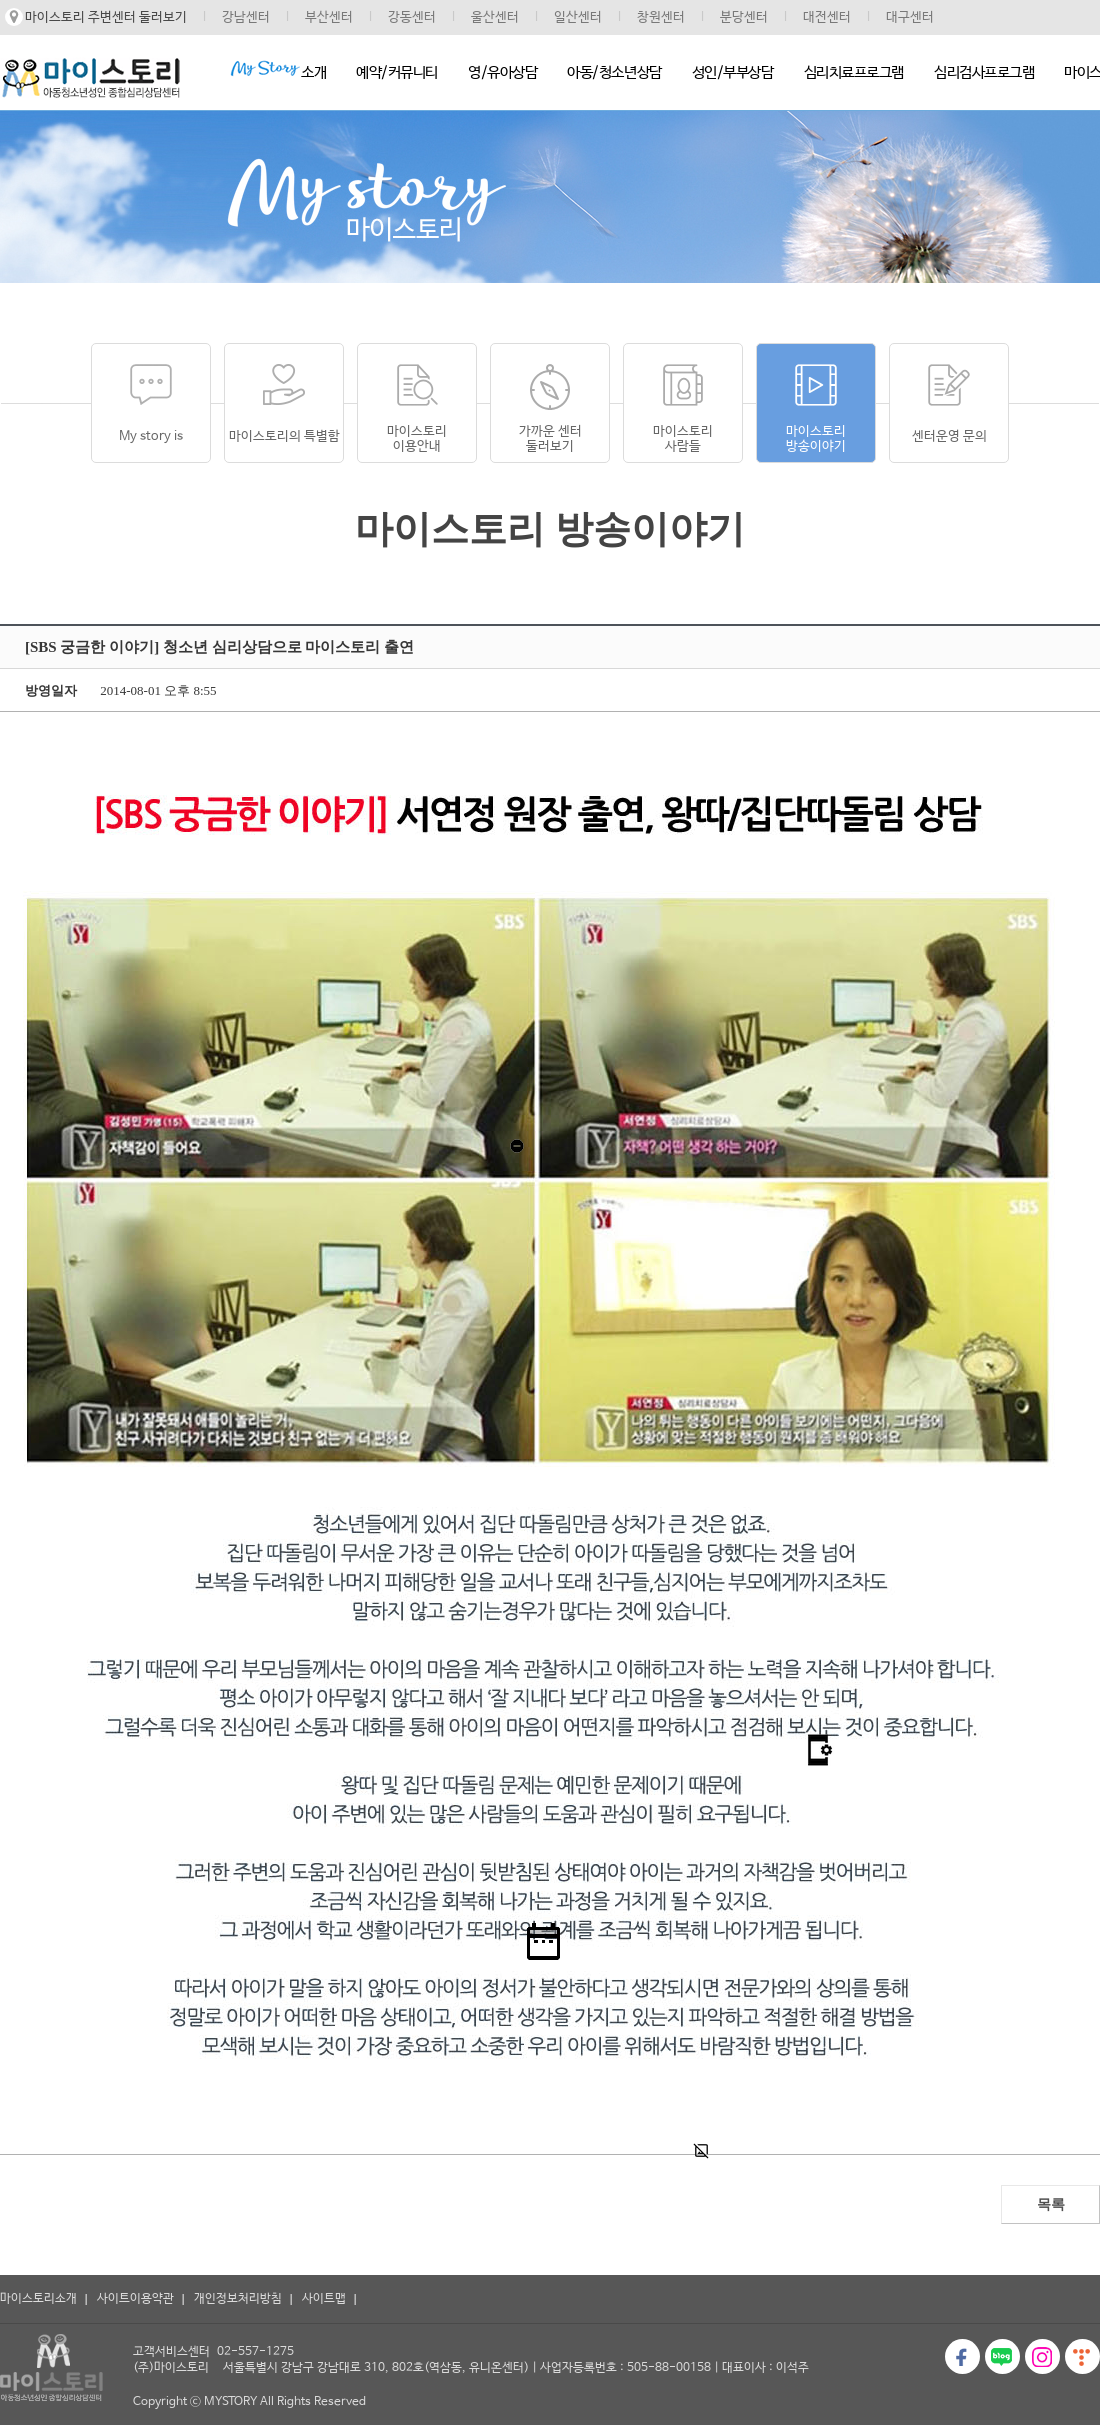  What do you see at coordinates (701, 2150) in the screenshot?
I see `image failed to load` at bounding box center [701, 2150].